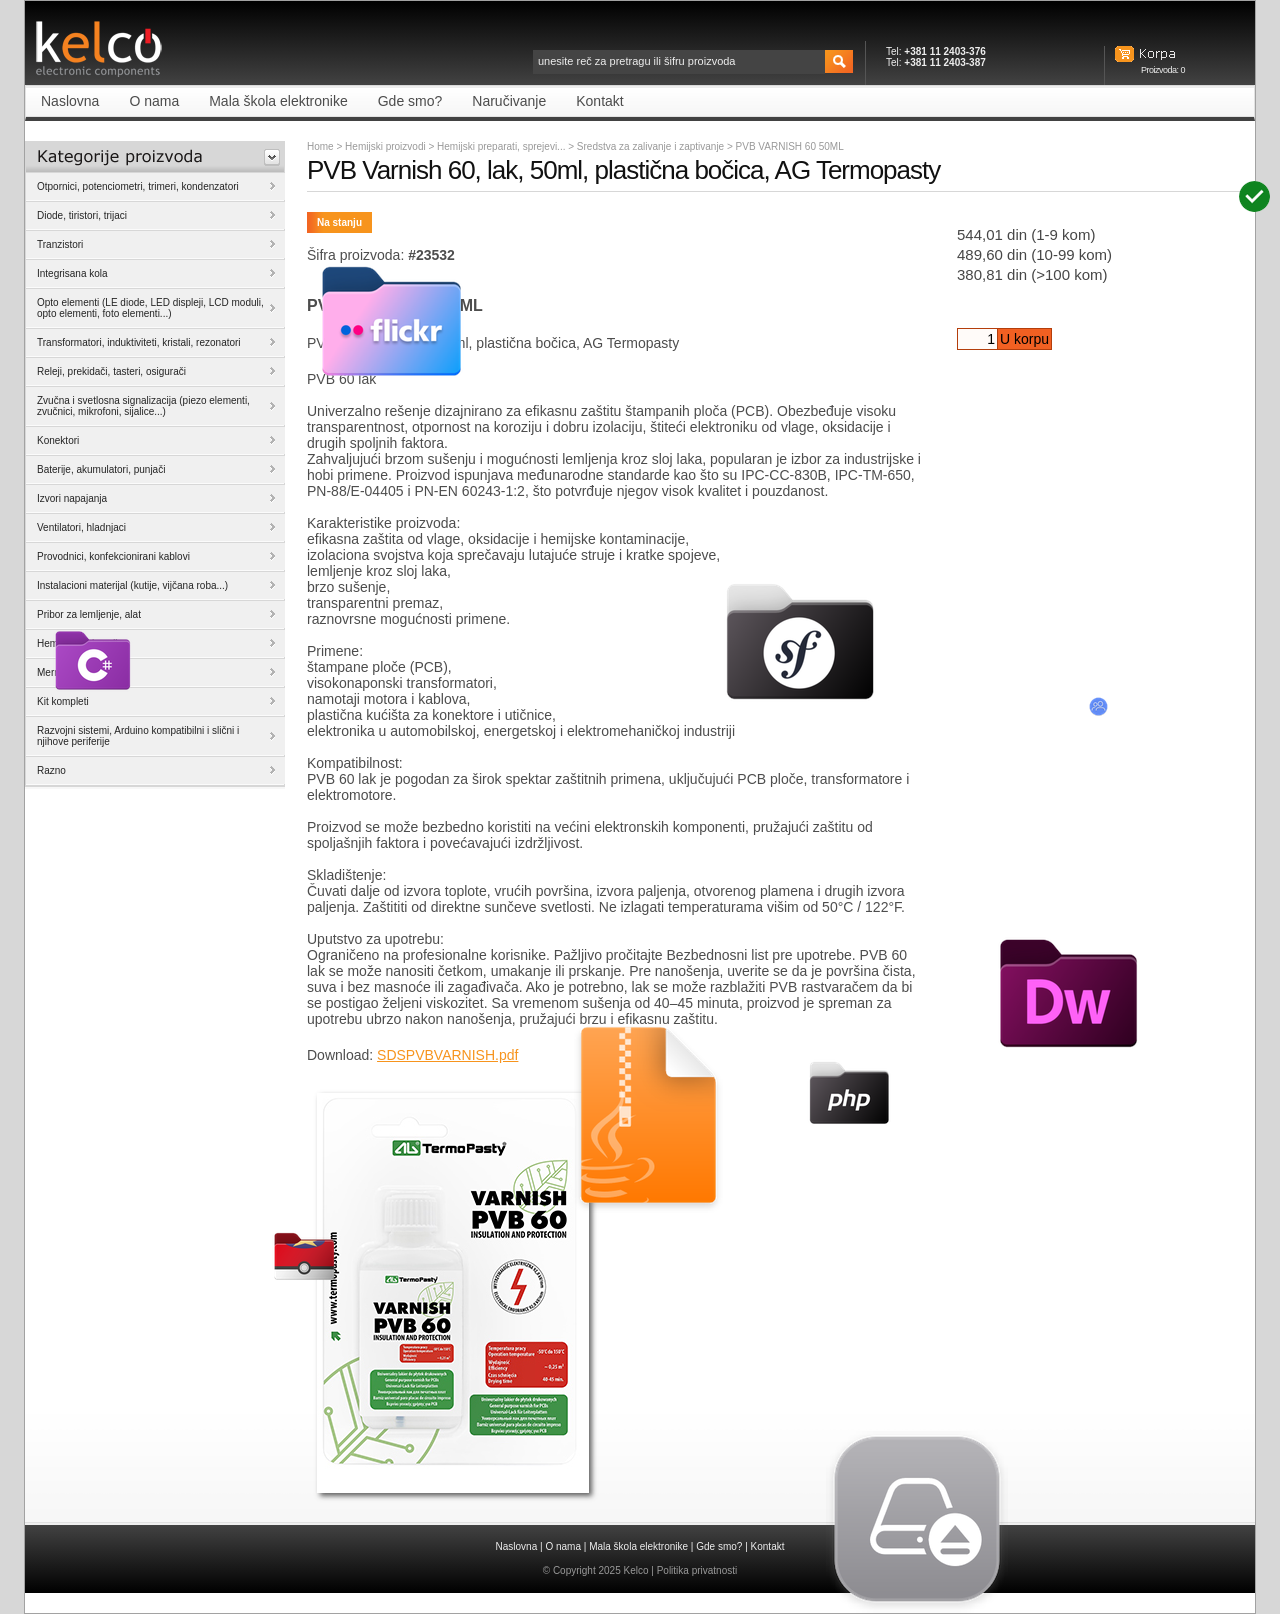 This screenshot has width=1280, height=1614. What do you see at coordinates (304, 1258) in the screenshot?
I see `open pokémon-themed folder` at bounding box center [304, 1258].